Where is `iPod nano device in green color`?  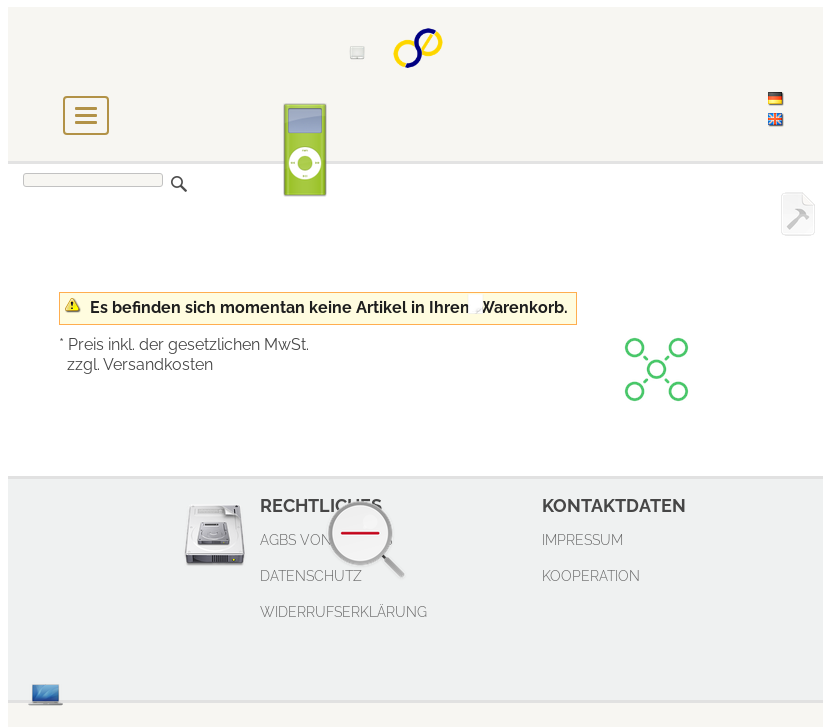
iPod nano device in green color is located at coordinates (305, 150).